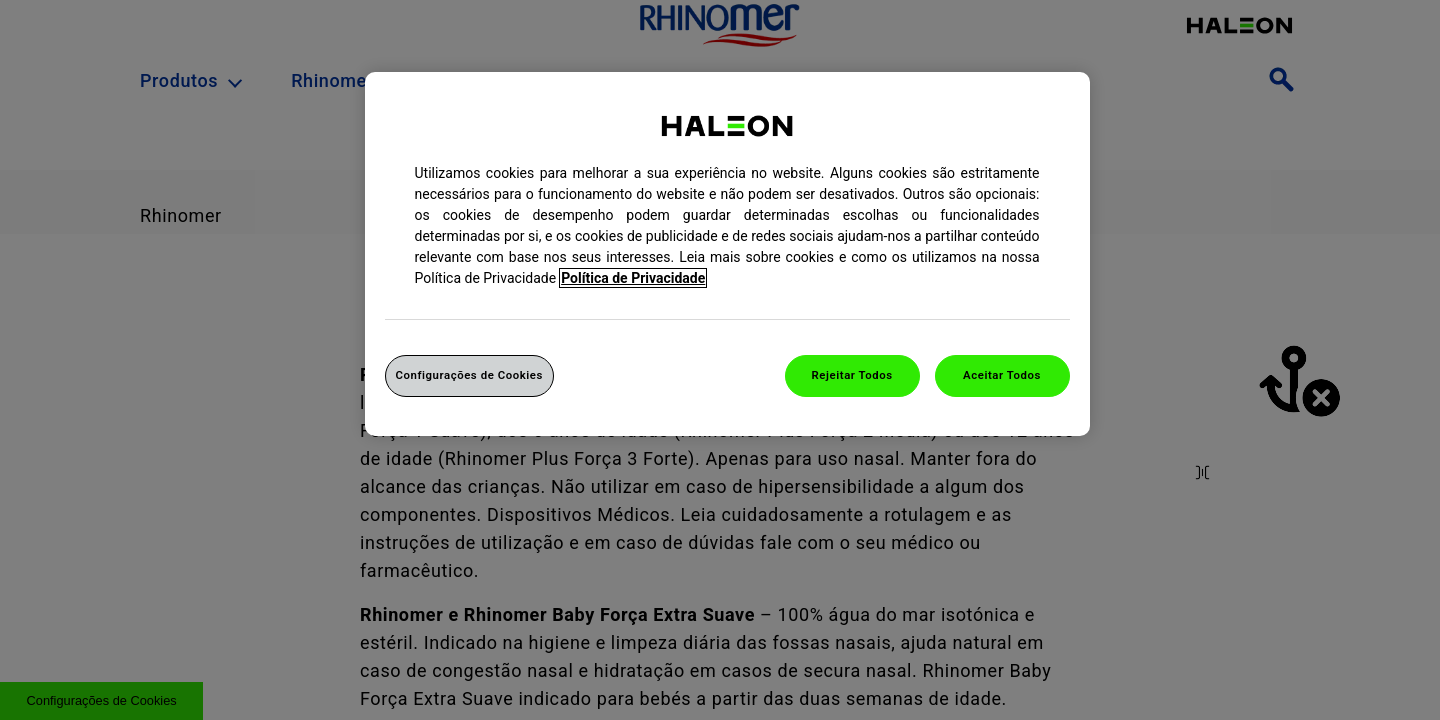 The image size is (1440, 720). Describe the element at coordinates (1298, 379) in the screenshot. I see `remove a saved anchor point or location` at that location.